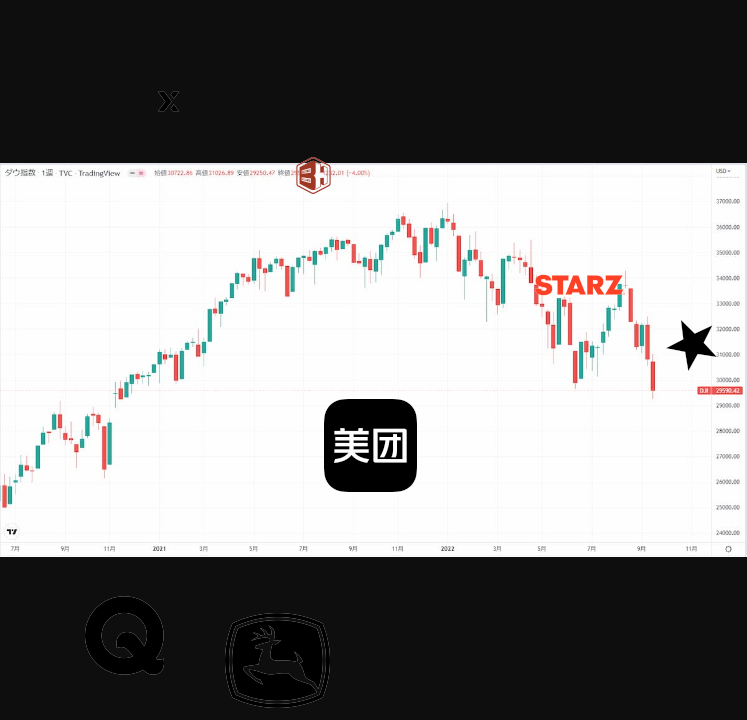 The image size is (747, 720). What do you see at coordinates (691, 345) in the screenshot?
I see `access riseup secure email and communication services` at bounding box center [691, 345].